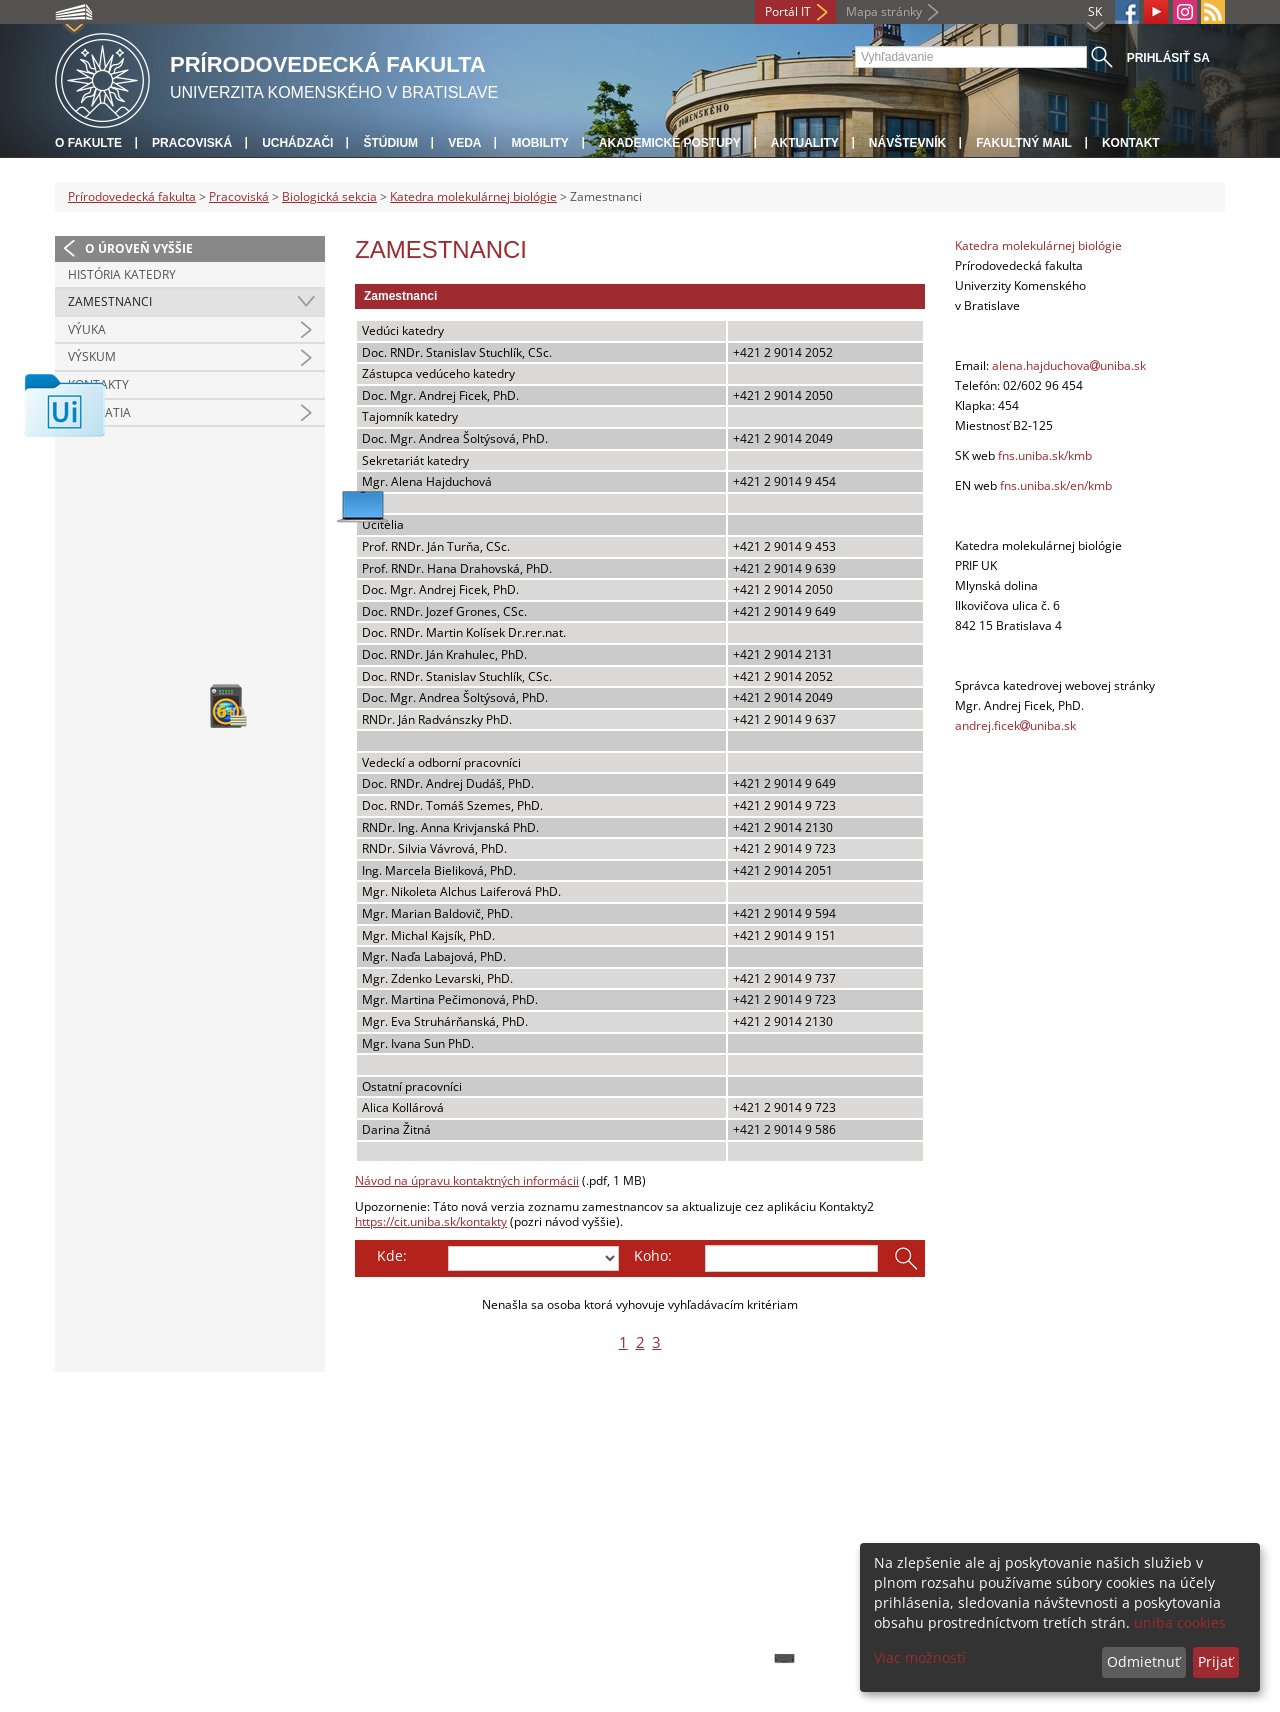 This screenshot has height=1712, width=1280. What do you see at coordinates (363, 505) in the screenshot?
I see `represents this macbook pro in system settings or about this mac` at bounding box center [363, 505].